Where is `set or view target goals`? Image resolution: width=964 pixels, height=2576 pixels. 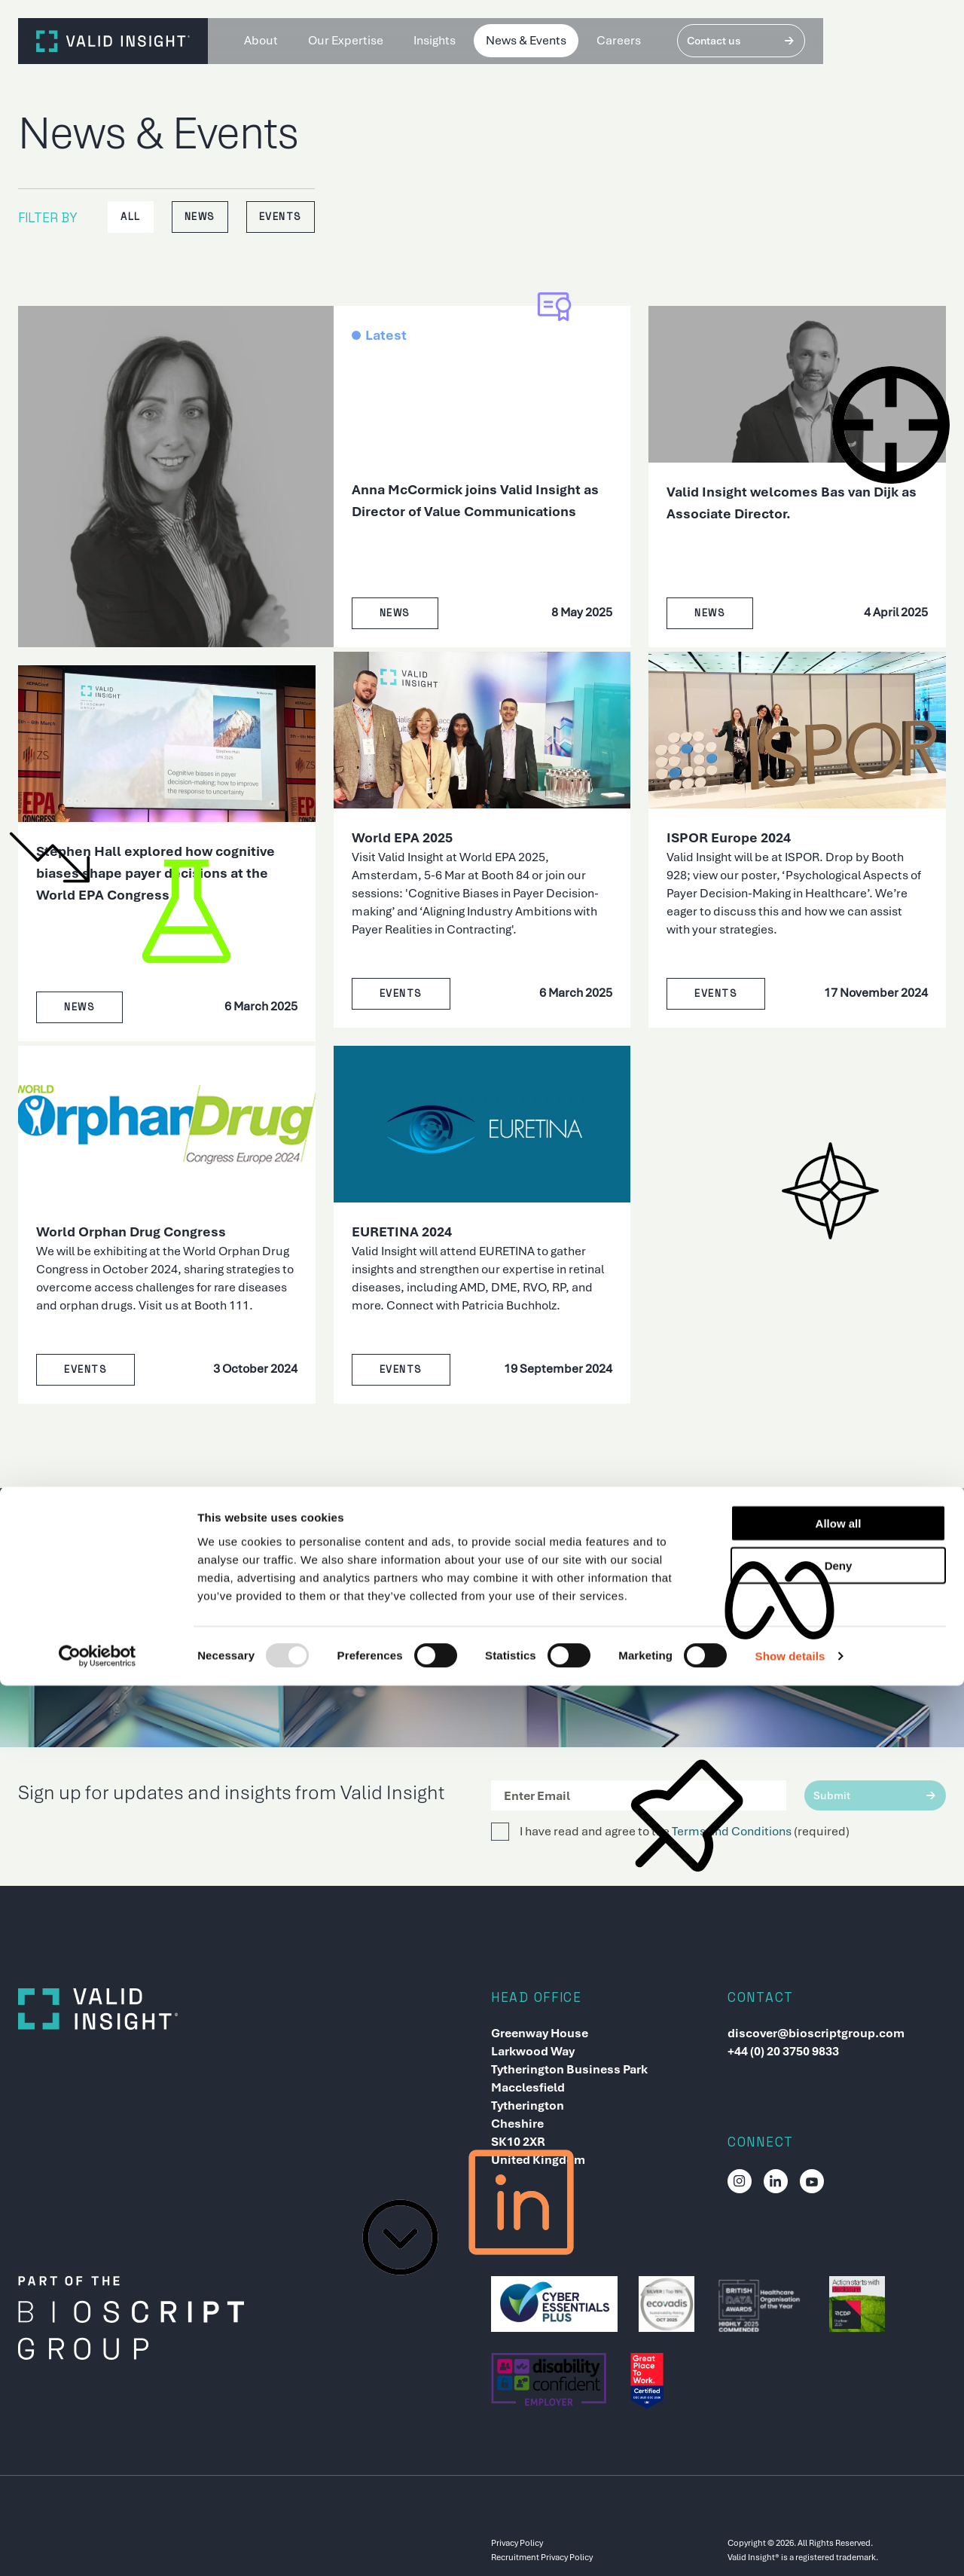
set or view target goals is located at coordinates (891, 425).